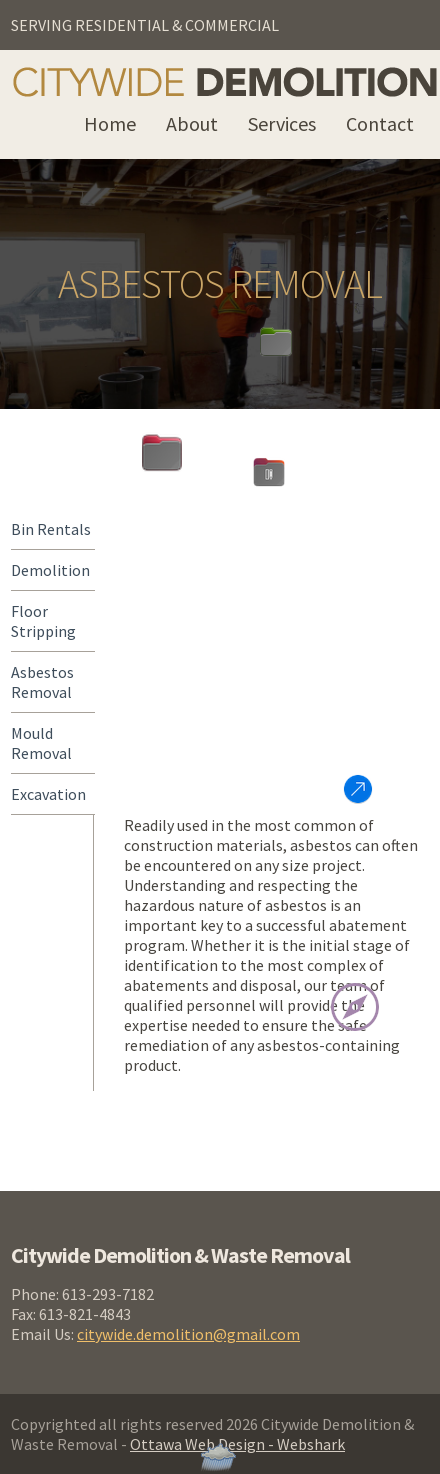 The height and width of the screenshot is (1474, 440). What do you see at coordinates (162, 452) in the screenshot?
I see `open a folder or directory` at bounding box center [162, 452].